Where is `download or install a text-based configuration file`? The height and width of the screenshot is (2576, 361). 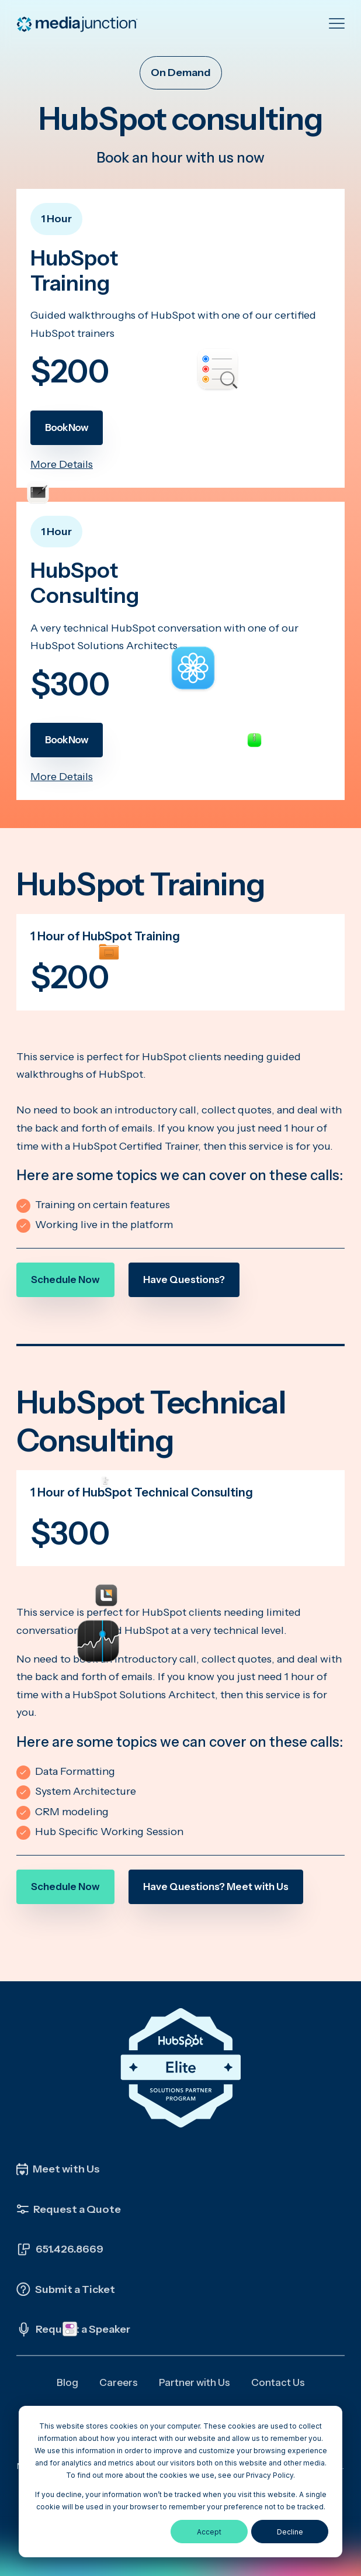
download or install a text-based configuration file is located at coordinates (105, 1482).